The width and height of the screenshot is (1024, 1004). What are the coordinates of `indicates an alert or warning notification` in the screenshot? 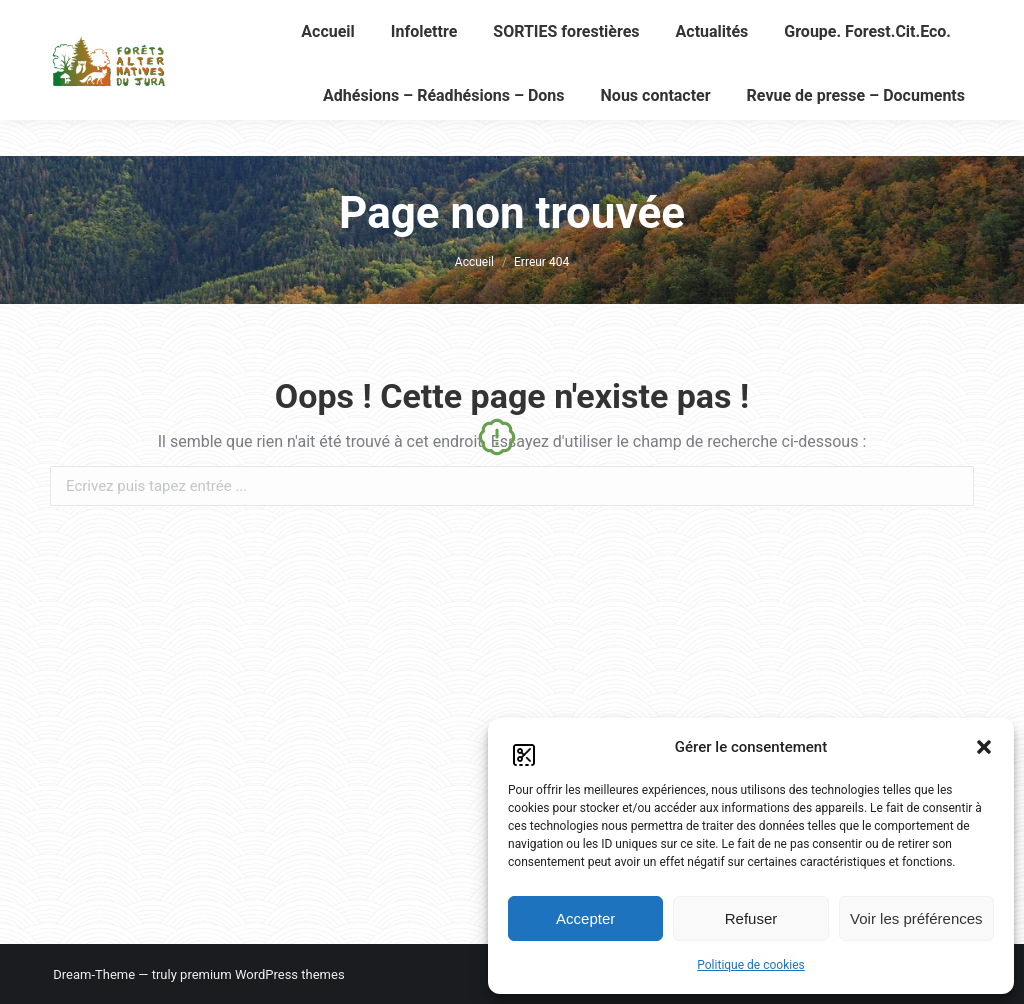 It's located at (497, 437).